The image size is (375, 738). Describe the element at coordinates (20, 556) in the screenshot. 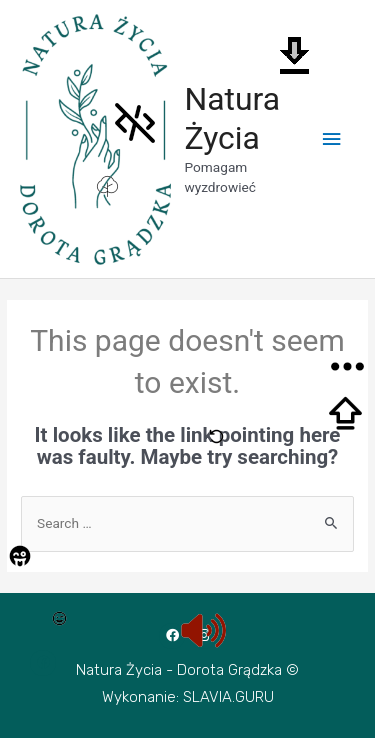

I see `insert a playful or silly emoji reaction` at that location.